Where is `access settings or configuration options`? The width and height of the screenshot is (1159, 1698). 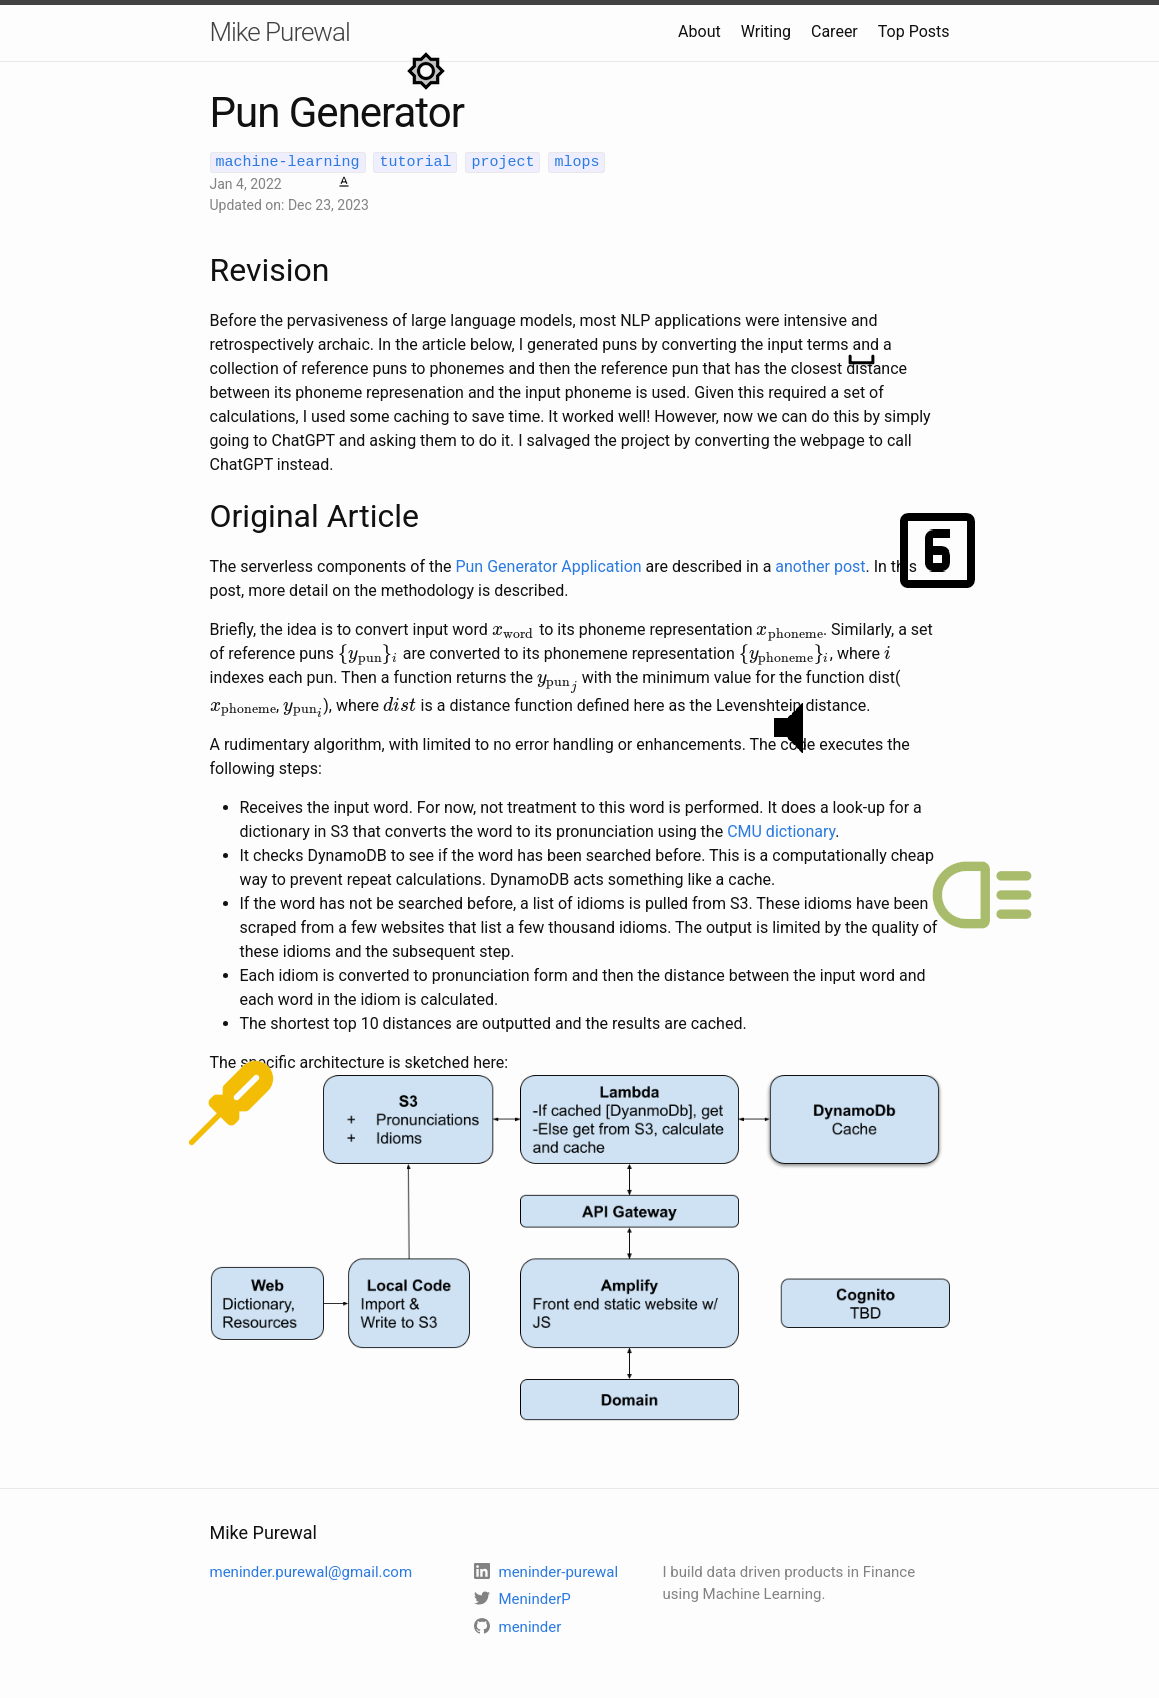
access settings or configuration options is located at coordinates (231, 1103).